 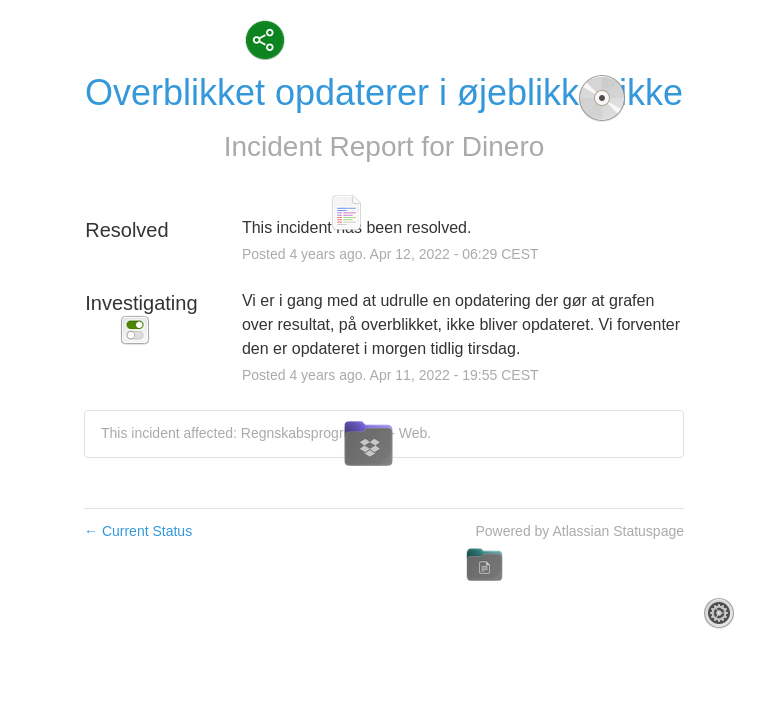 What do you see at coordinates (719, 613) in the screenshot?
I see `open settings or configuration options` at bounding box center [719, 613].